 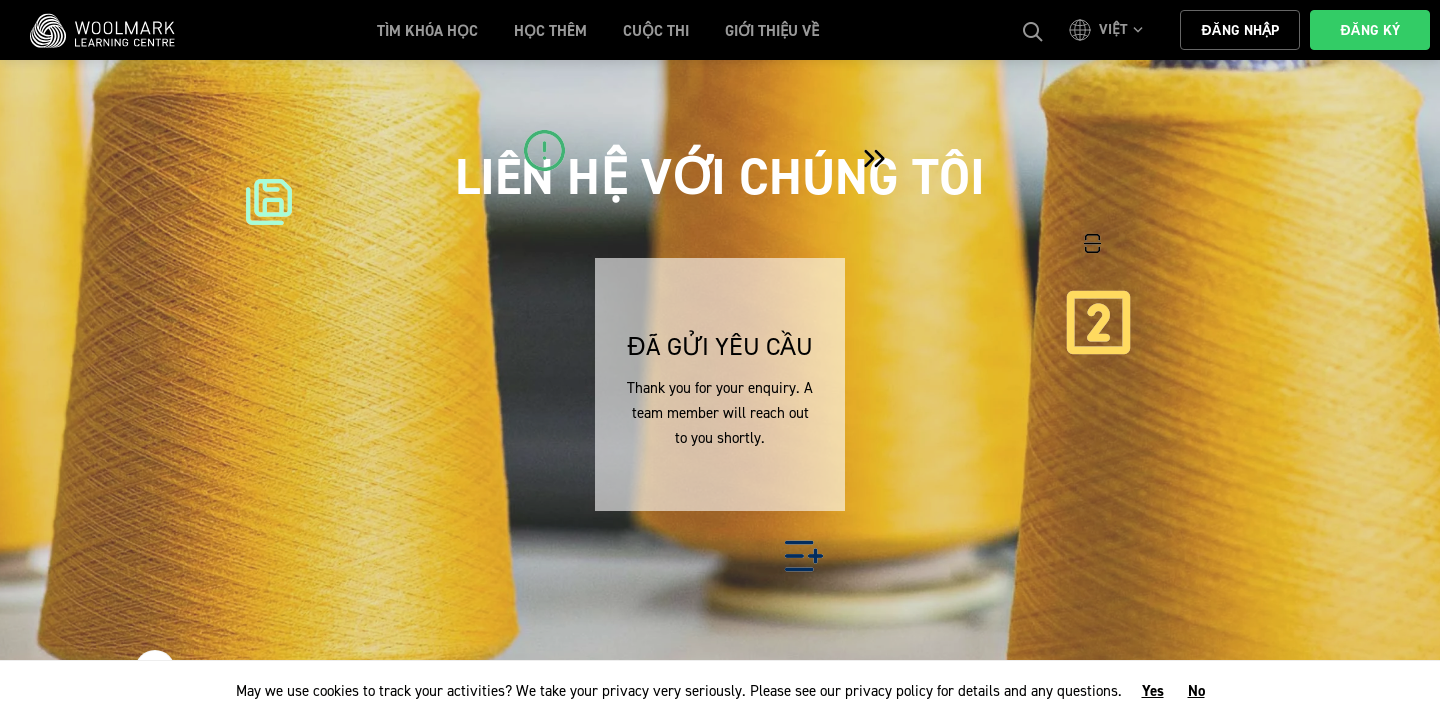 I want to click on split view vertically, so click(x=1092, y=243).